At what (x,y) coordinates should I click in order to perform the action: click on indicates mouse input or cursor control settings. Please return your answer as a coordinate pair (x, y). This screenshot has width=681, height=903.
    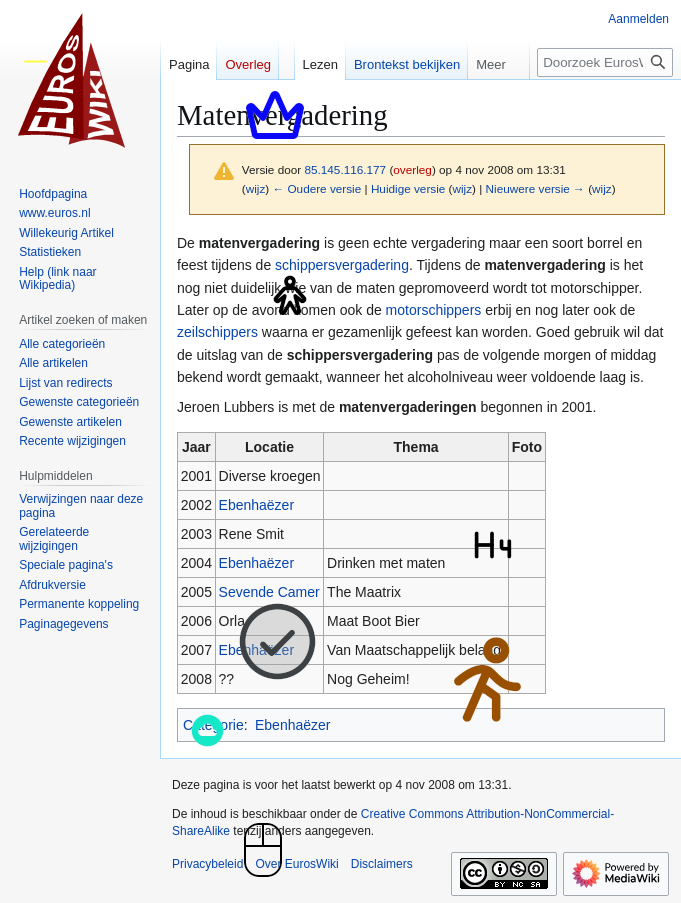
    Looking at the image, I should click on (263, 850).